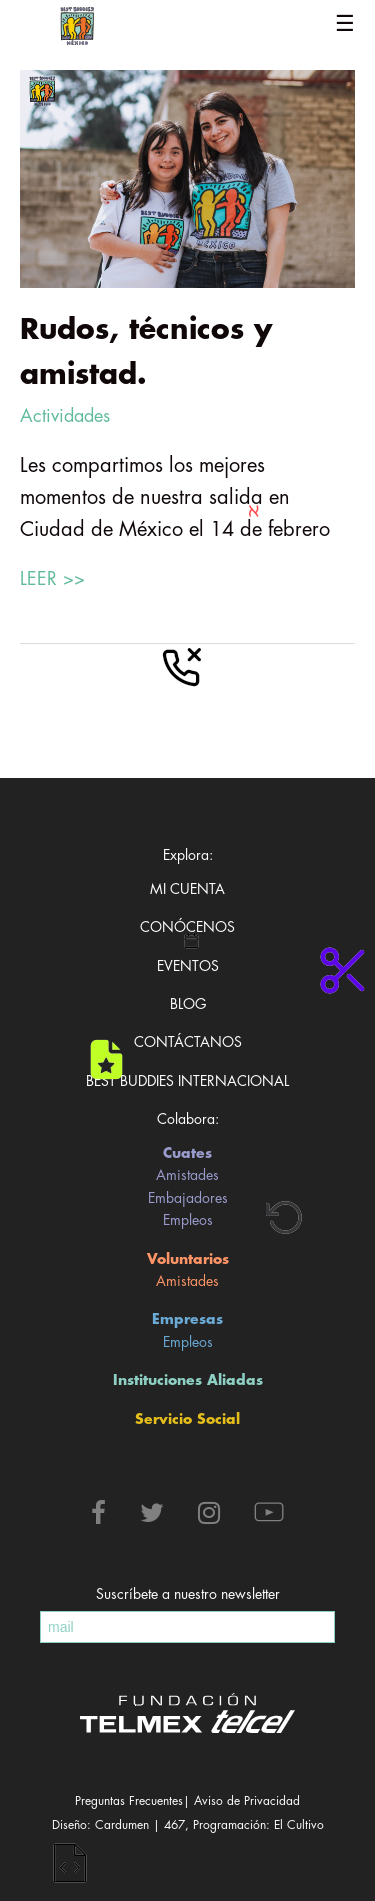  Describe the element at coordinates (285, 1217) in the screenshot. I see `undo last action` at that location.